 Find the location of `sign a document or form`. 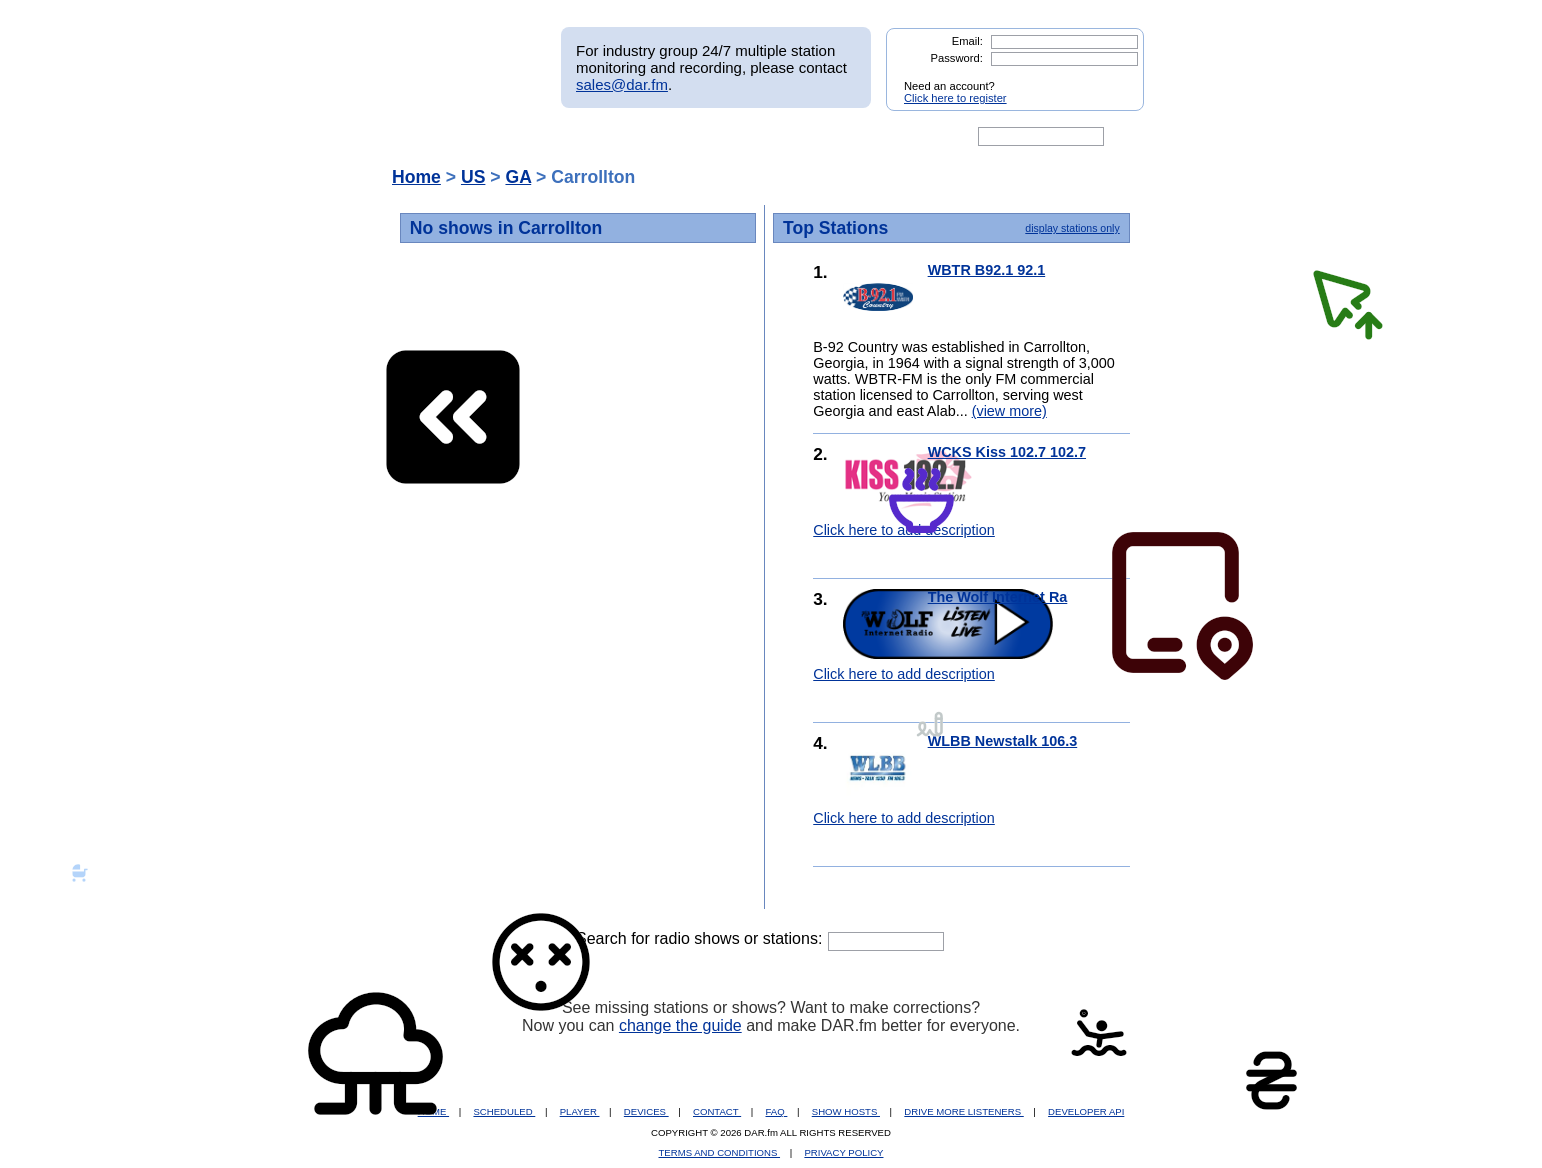

sign a document or form is located at coordinates (930, 725).